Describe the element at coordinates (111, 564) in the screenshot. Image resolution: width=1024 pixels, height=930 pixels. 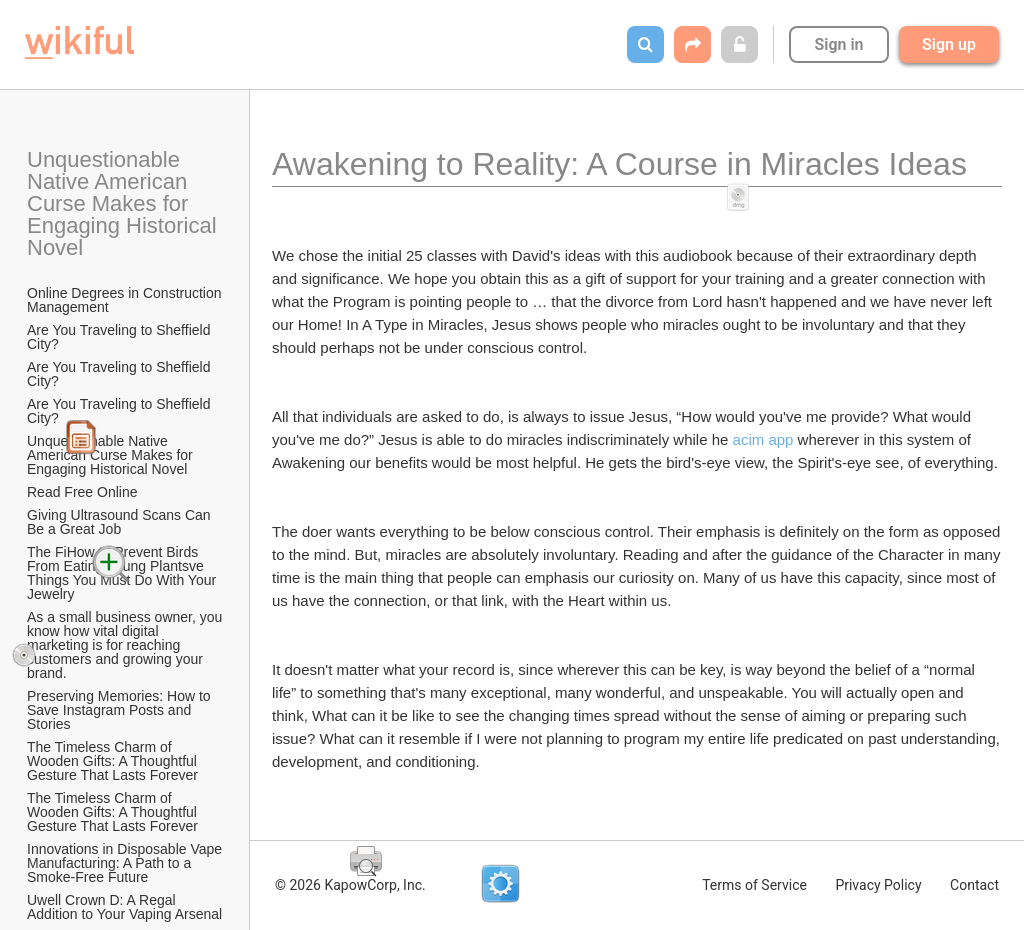
I see `zoom in on file or document` at that location.